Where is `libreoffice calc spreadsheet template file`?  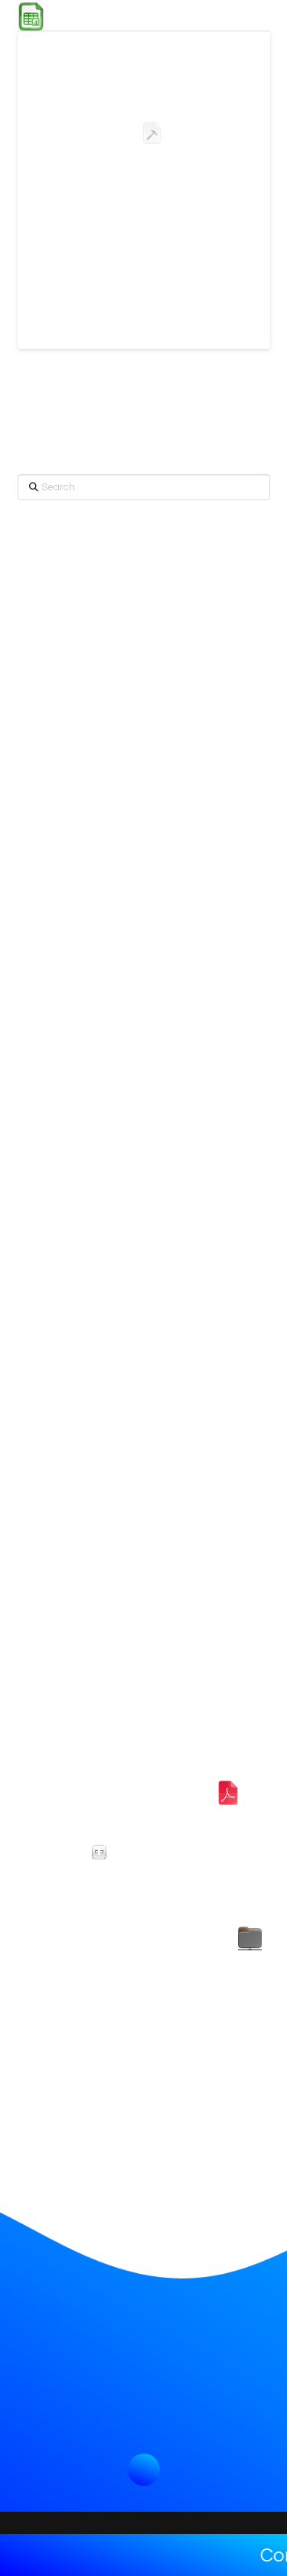 libreoffice calc spreadsheet template file is located at coordinates (31, 16).